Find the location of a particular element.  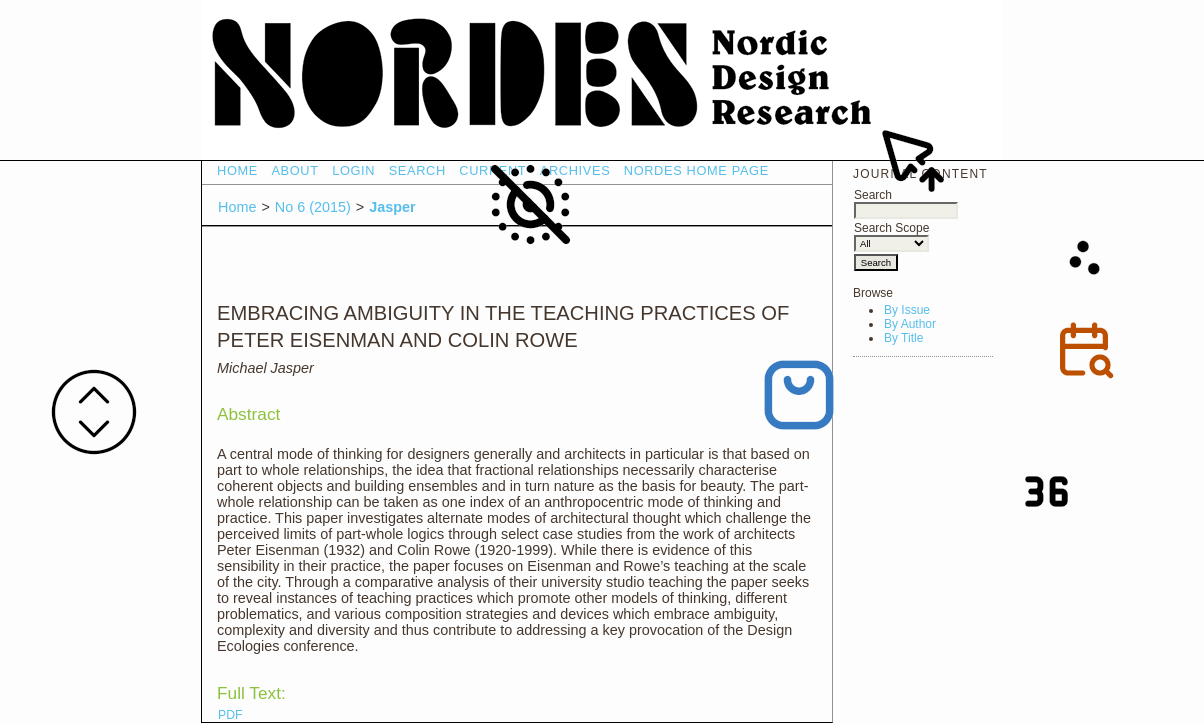

expand or collapse content is located at coordinates (94, 412).